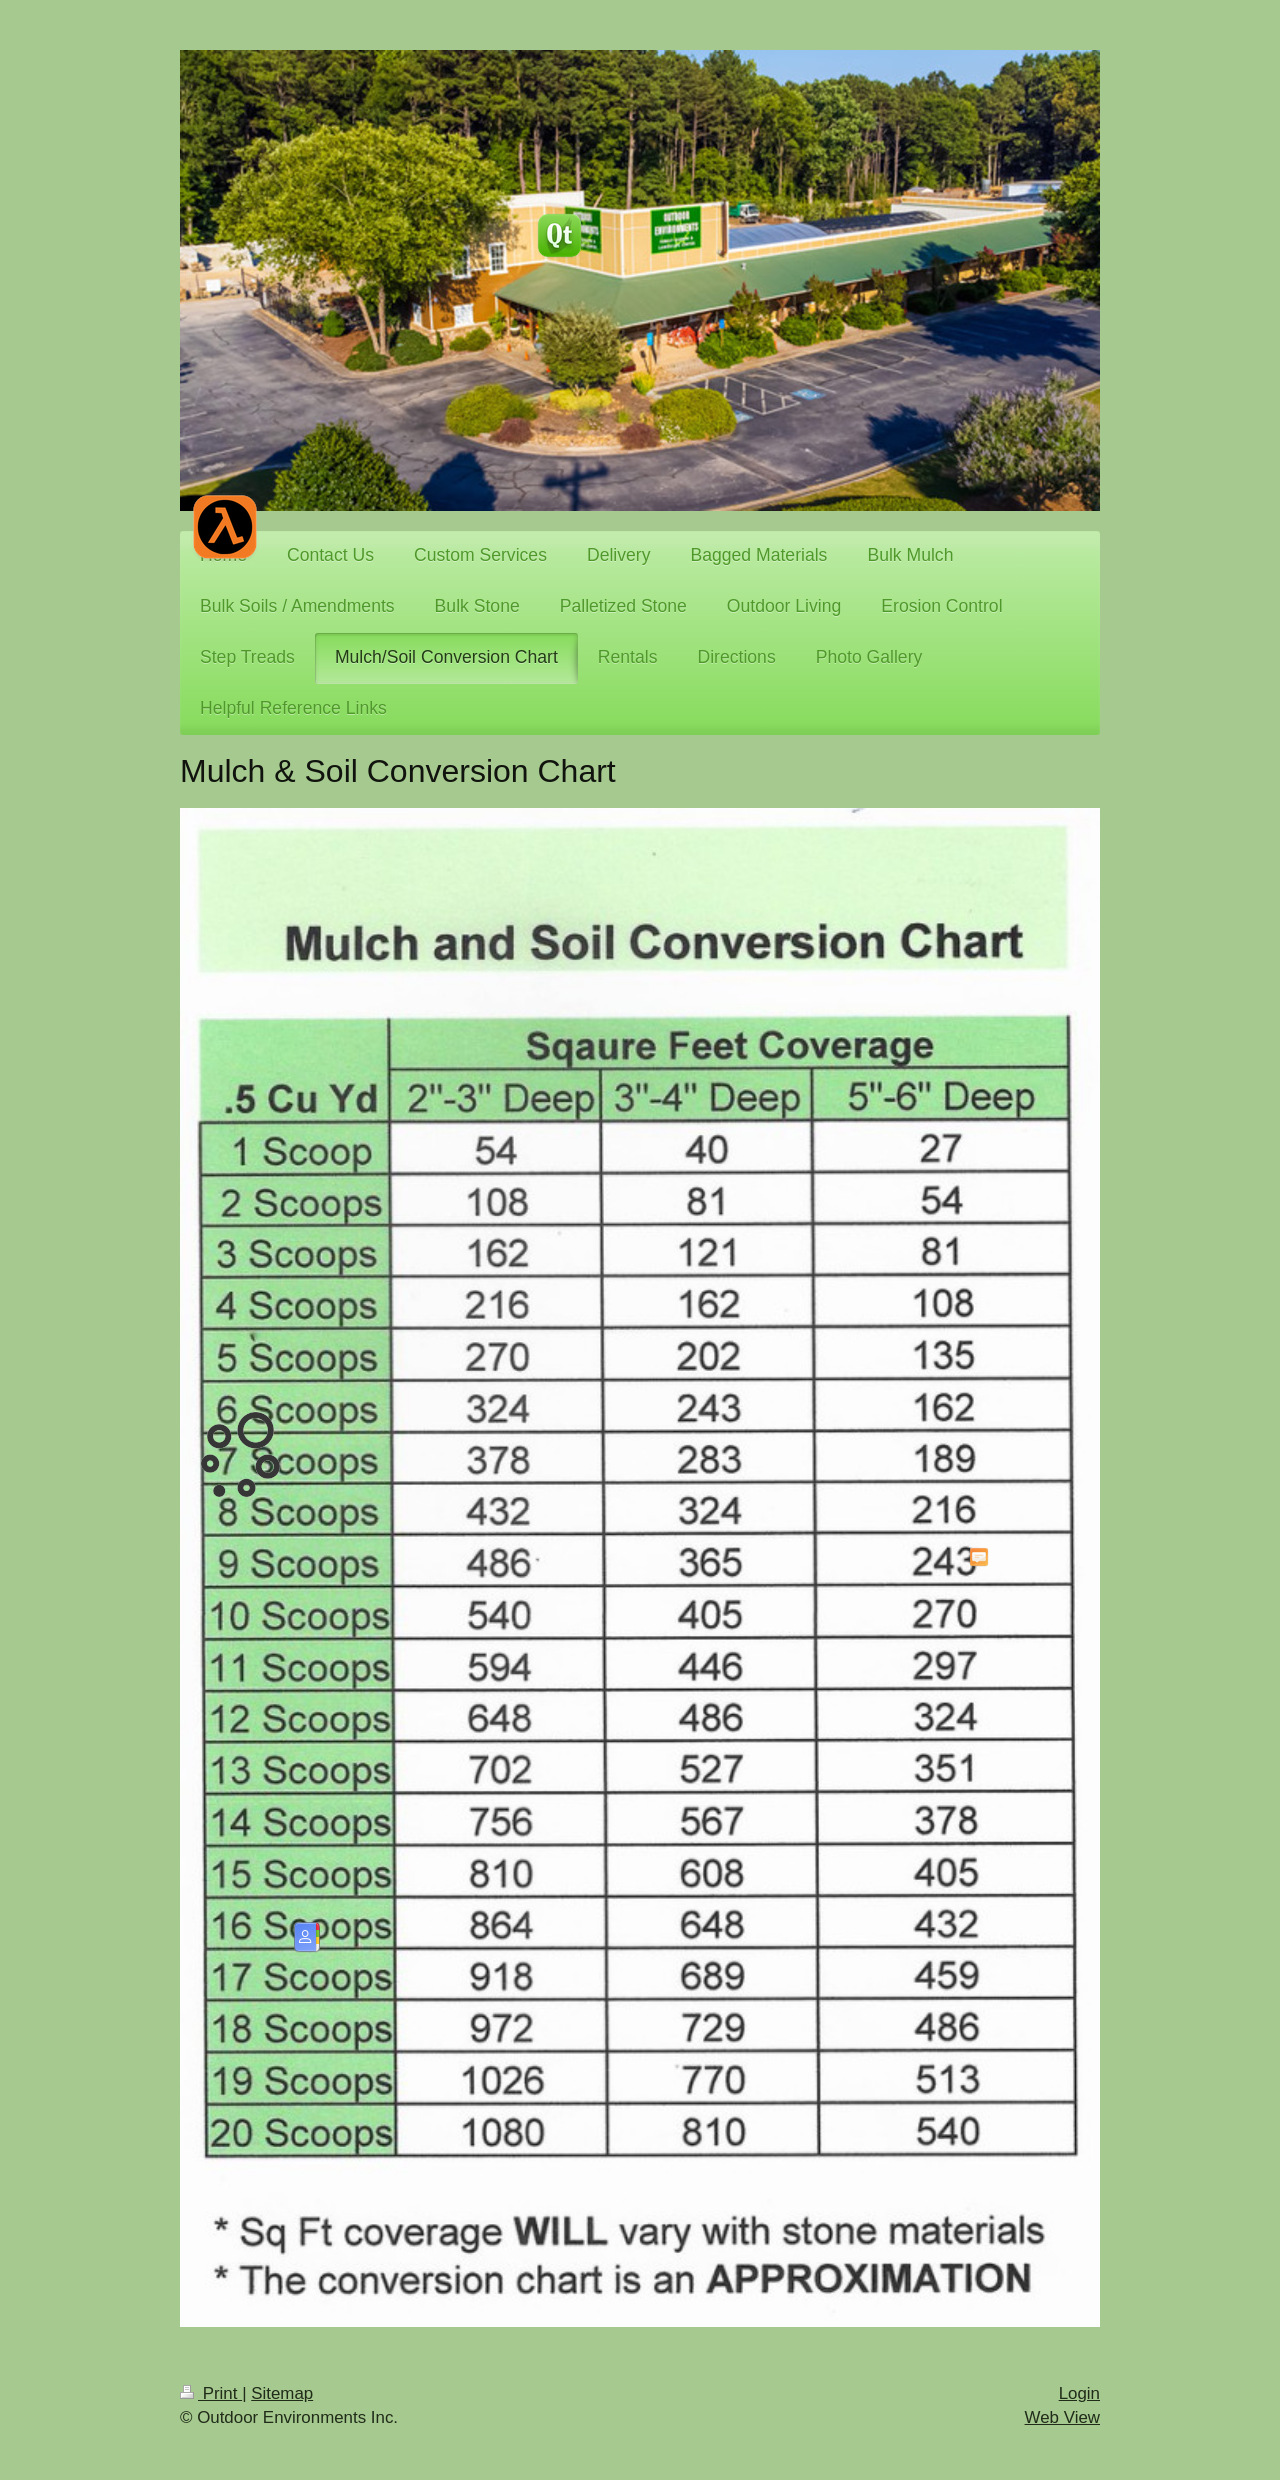  I want to click on launch qt creator development environment, so click(559, 235).